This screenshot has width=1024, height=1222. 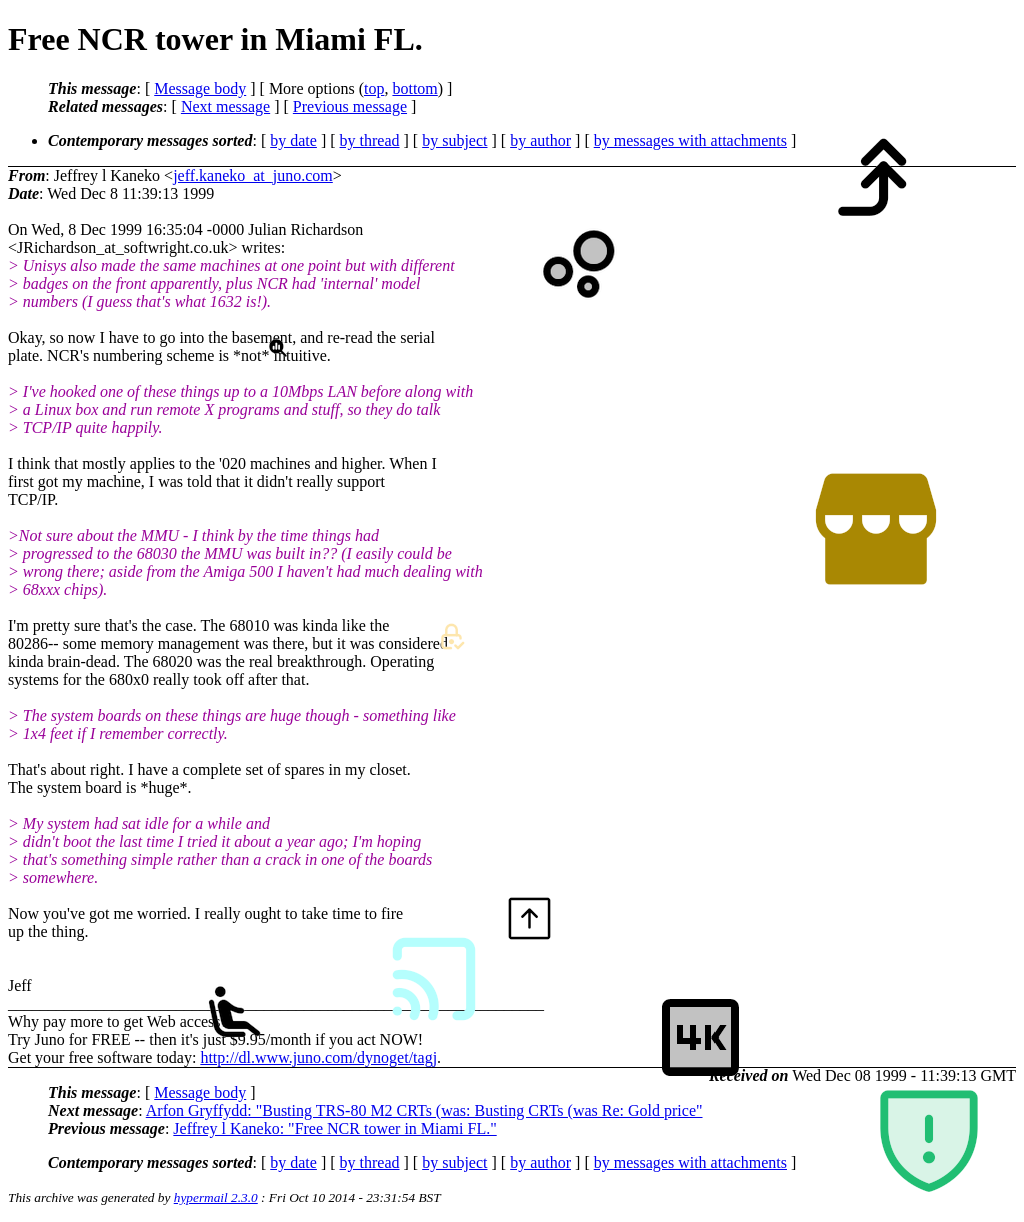 What do you see at coordinates (874, 179) in the screenshot?
I see `move item to top of list` at bounding box center [874, 179].